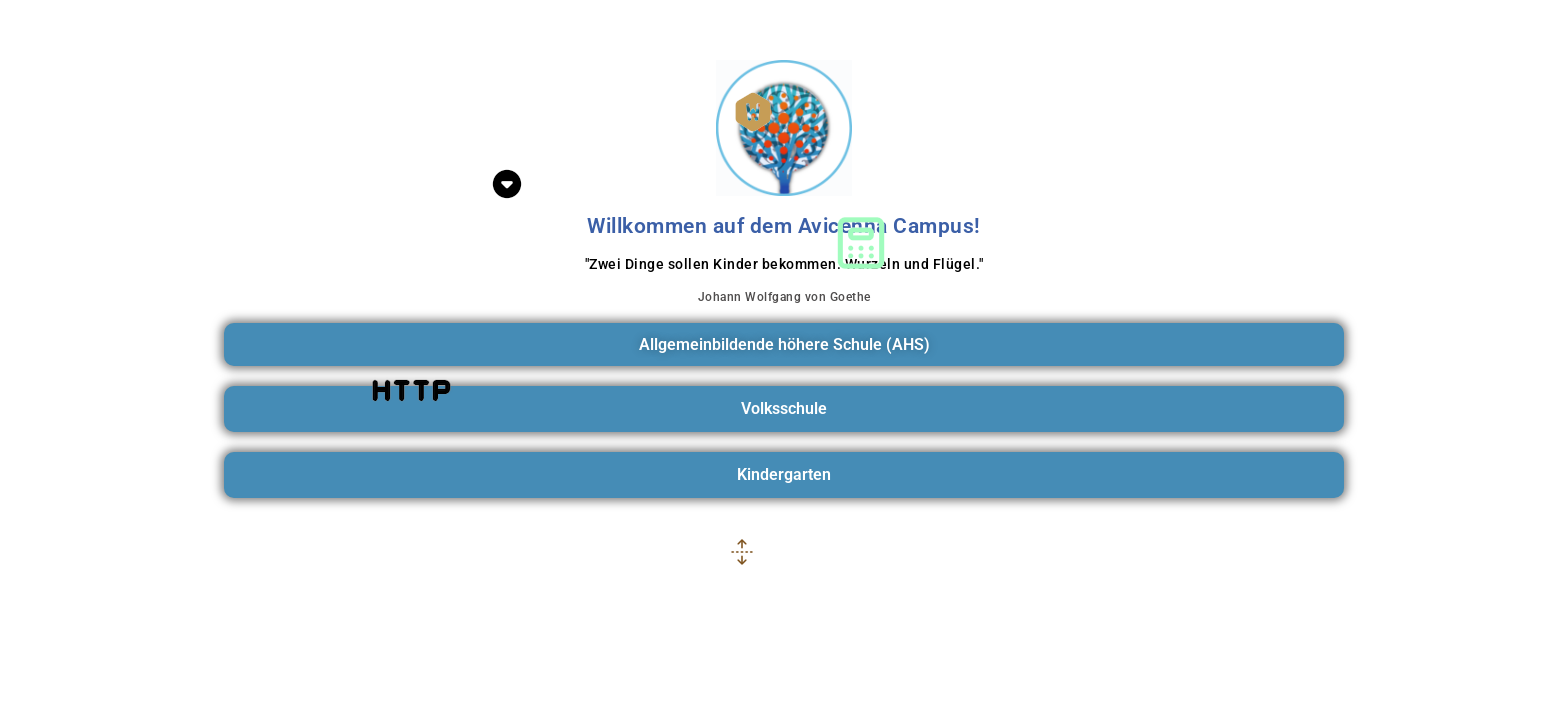 Image resolution: width=1568 pixels, height=720 pixels. What do you see at coordinates (742, 552) in the screenshot?
I see `expand collapsed content` at bounding box center [742, 552].